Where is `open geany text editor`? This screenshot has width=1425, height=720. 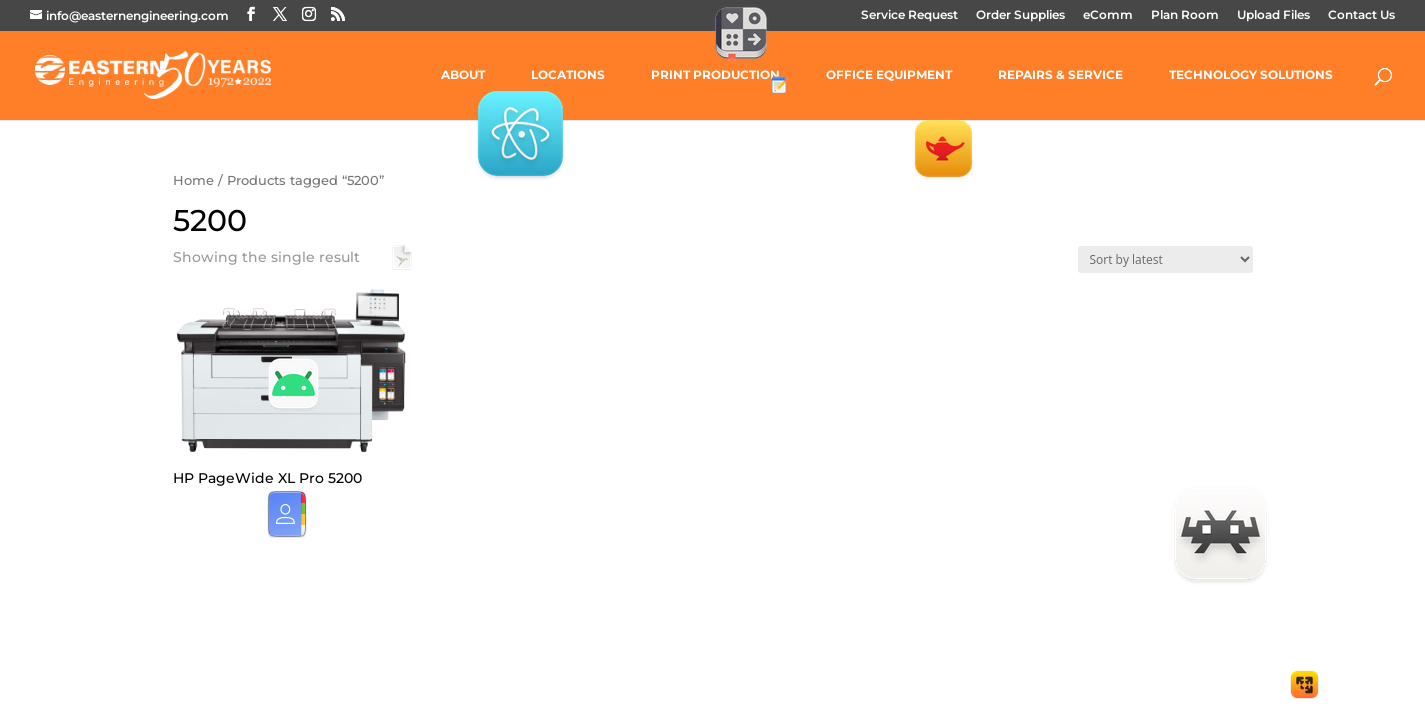
open geany text editor is located at coordinates (943, 148).